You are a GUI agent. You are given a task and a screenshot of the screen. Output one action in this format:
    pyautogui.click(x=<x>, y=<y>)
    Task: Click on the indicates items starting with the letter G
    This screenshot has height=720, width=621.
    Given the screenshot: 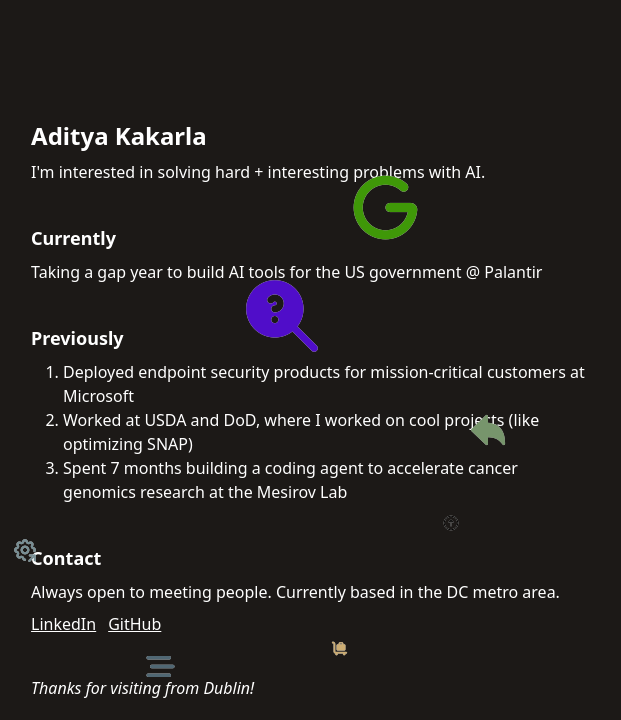 What is the action you would take?
    pyautogui.click(x=385, y=207)
    